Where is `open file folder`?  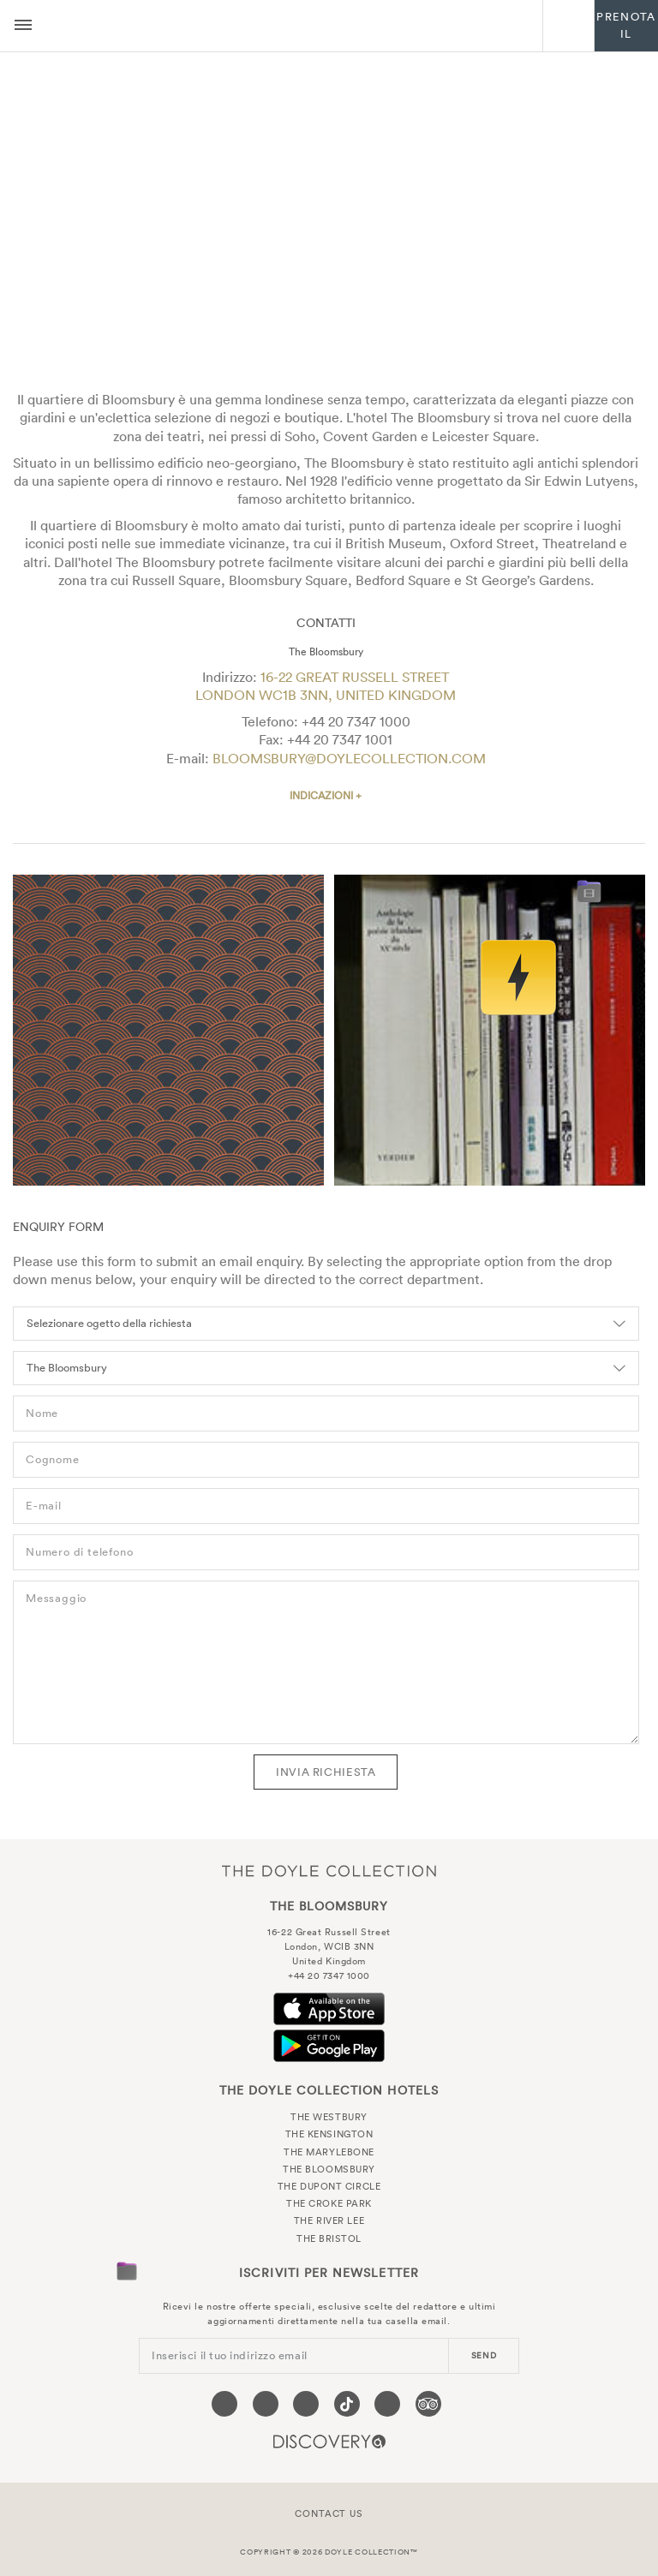
open file folder is located at coordinates (127, 2271).